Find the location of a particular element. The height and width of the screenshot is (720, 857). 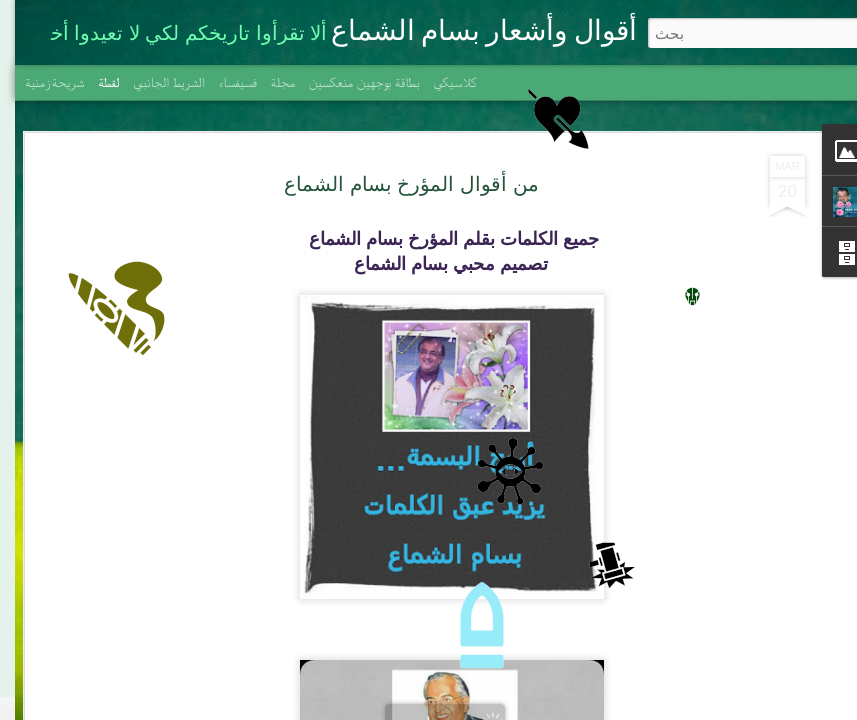

select rifle weapon in game inventory is located at coordinates (482, 625).